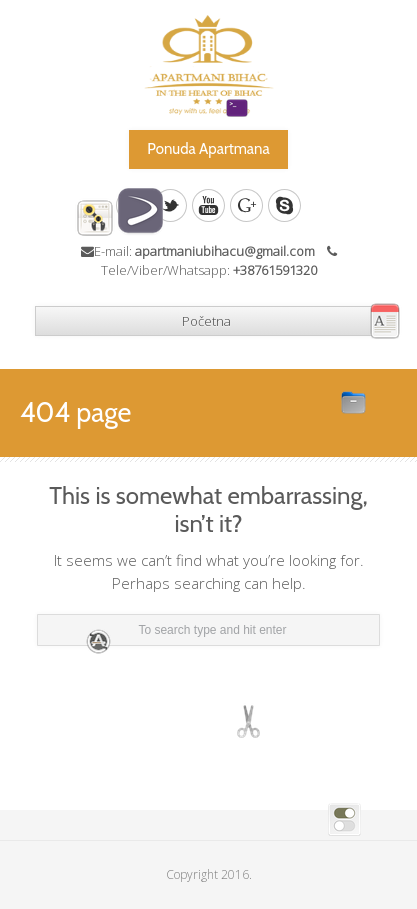 This screenshot has height=909, width=417. I want to click on open the software updater application, so click(98, 641).